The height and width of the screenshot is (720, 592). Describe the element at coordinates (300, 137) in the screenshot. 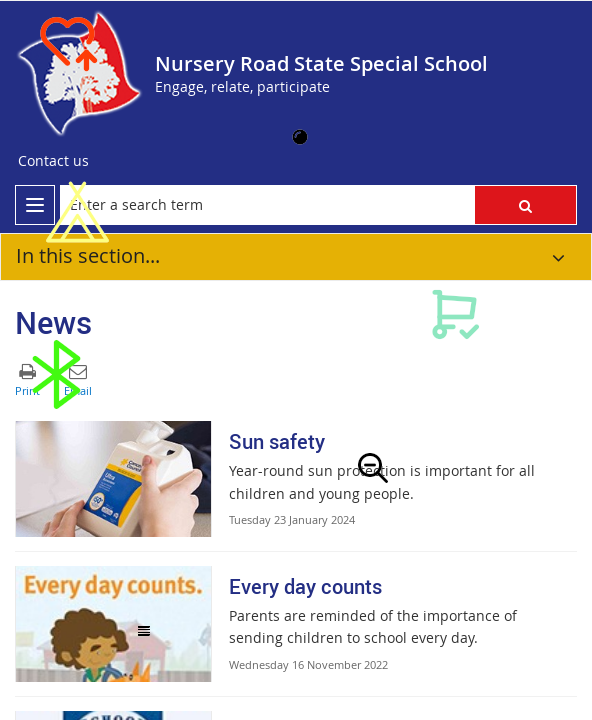

I see `apply inner shadow effect to top-left corner` at that location.